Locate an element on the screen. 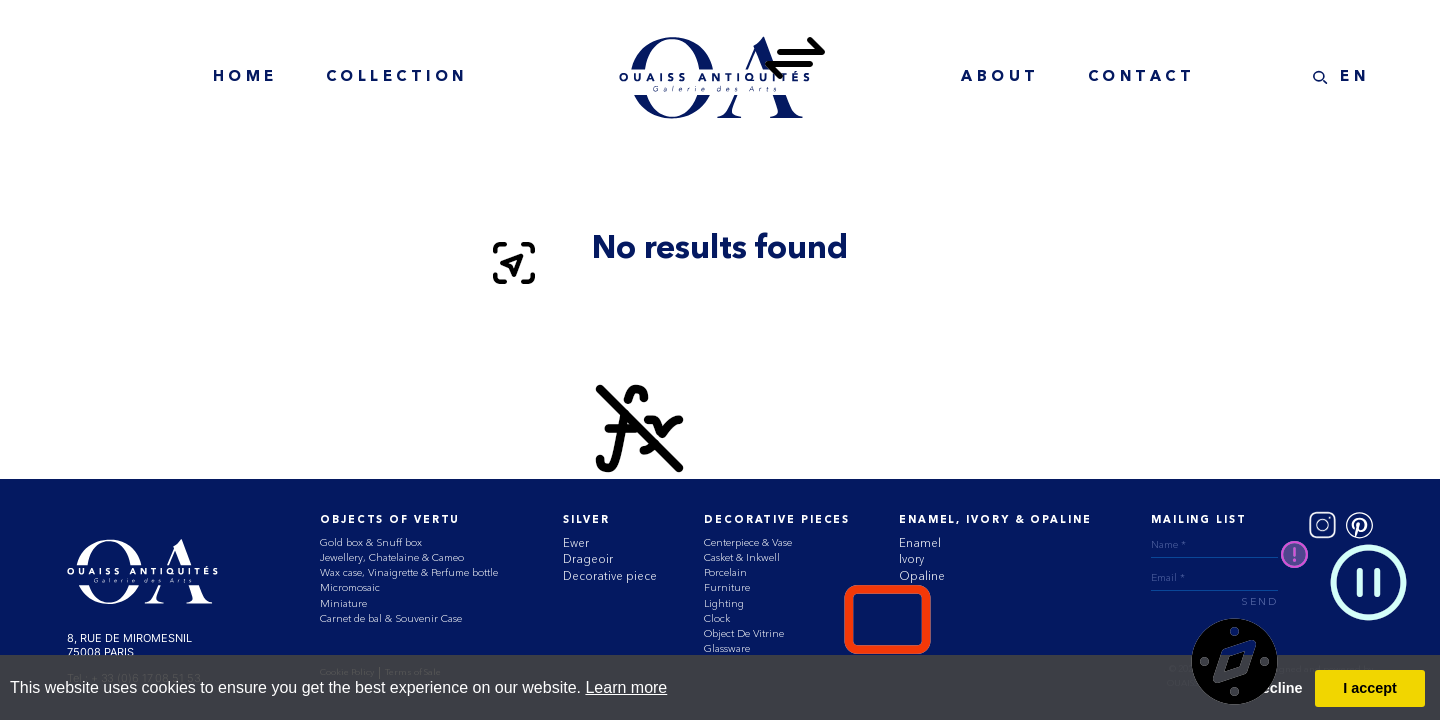  disable math function or formula mode is located at coordinates (639, 428).